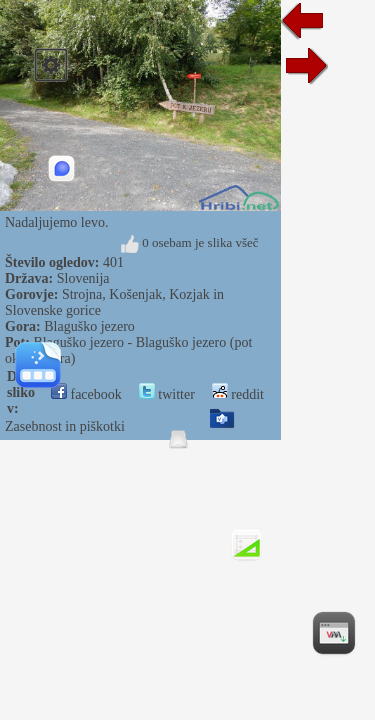 The image size is (375, 720). Describe the element at coordinates (178, 439) in the screenshot. I see `access scanner device settings` at that location.